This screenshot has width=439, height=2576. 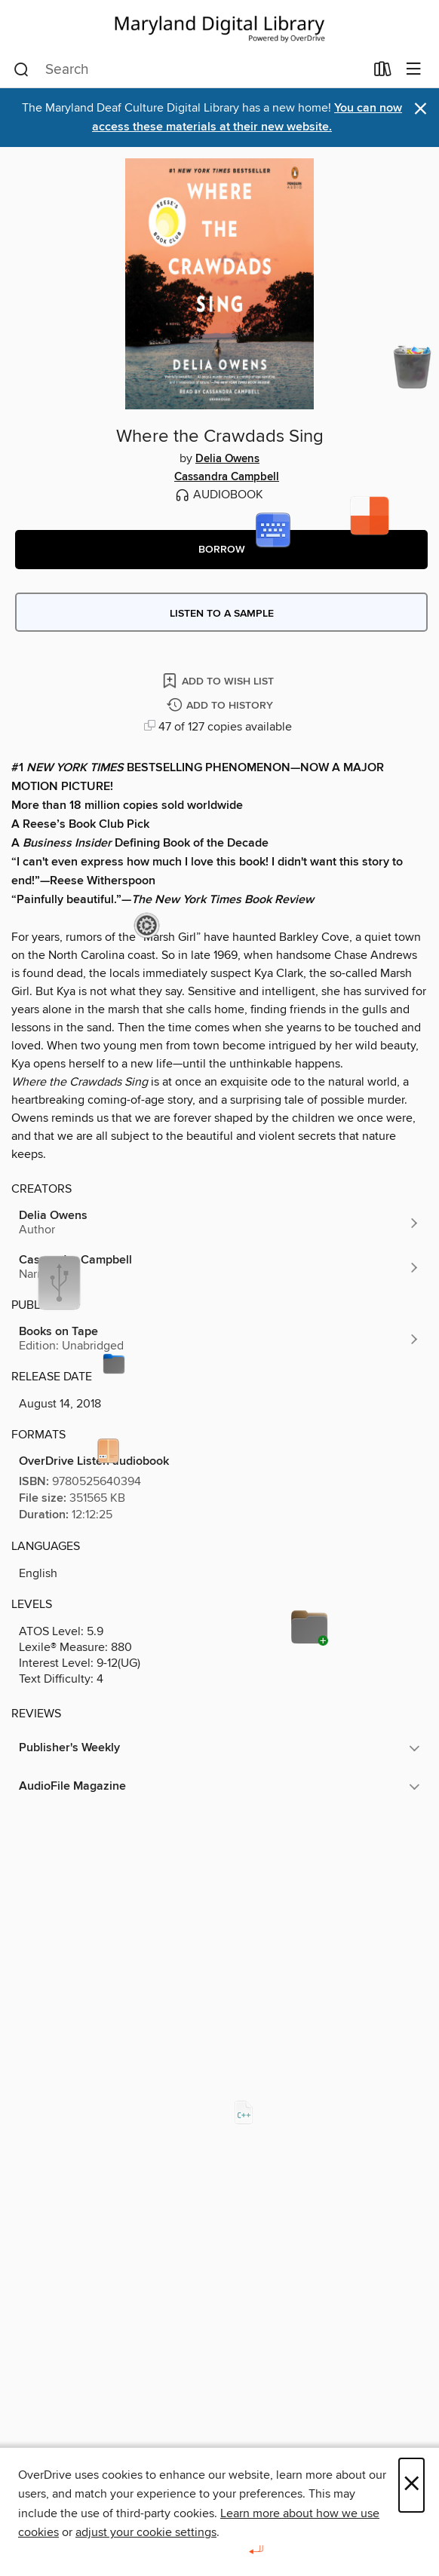 What do you see at coordinates (146, 925) in the screenshot?
I see `view or edit document properties` at bounding box center [146, 925].